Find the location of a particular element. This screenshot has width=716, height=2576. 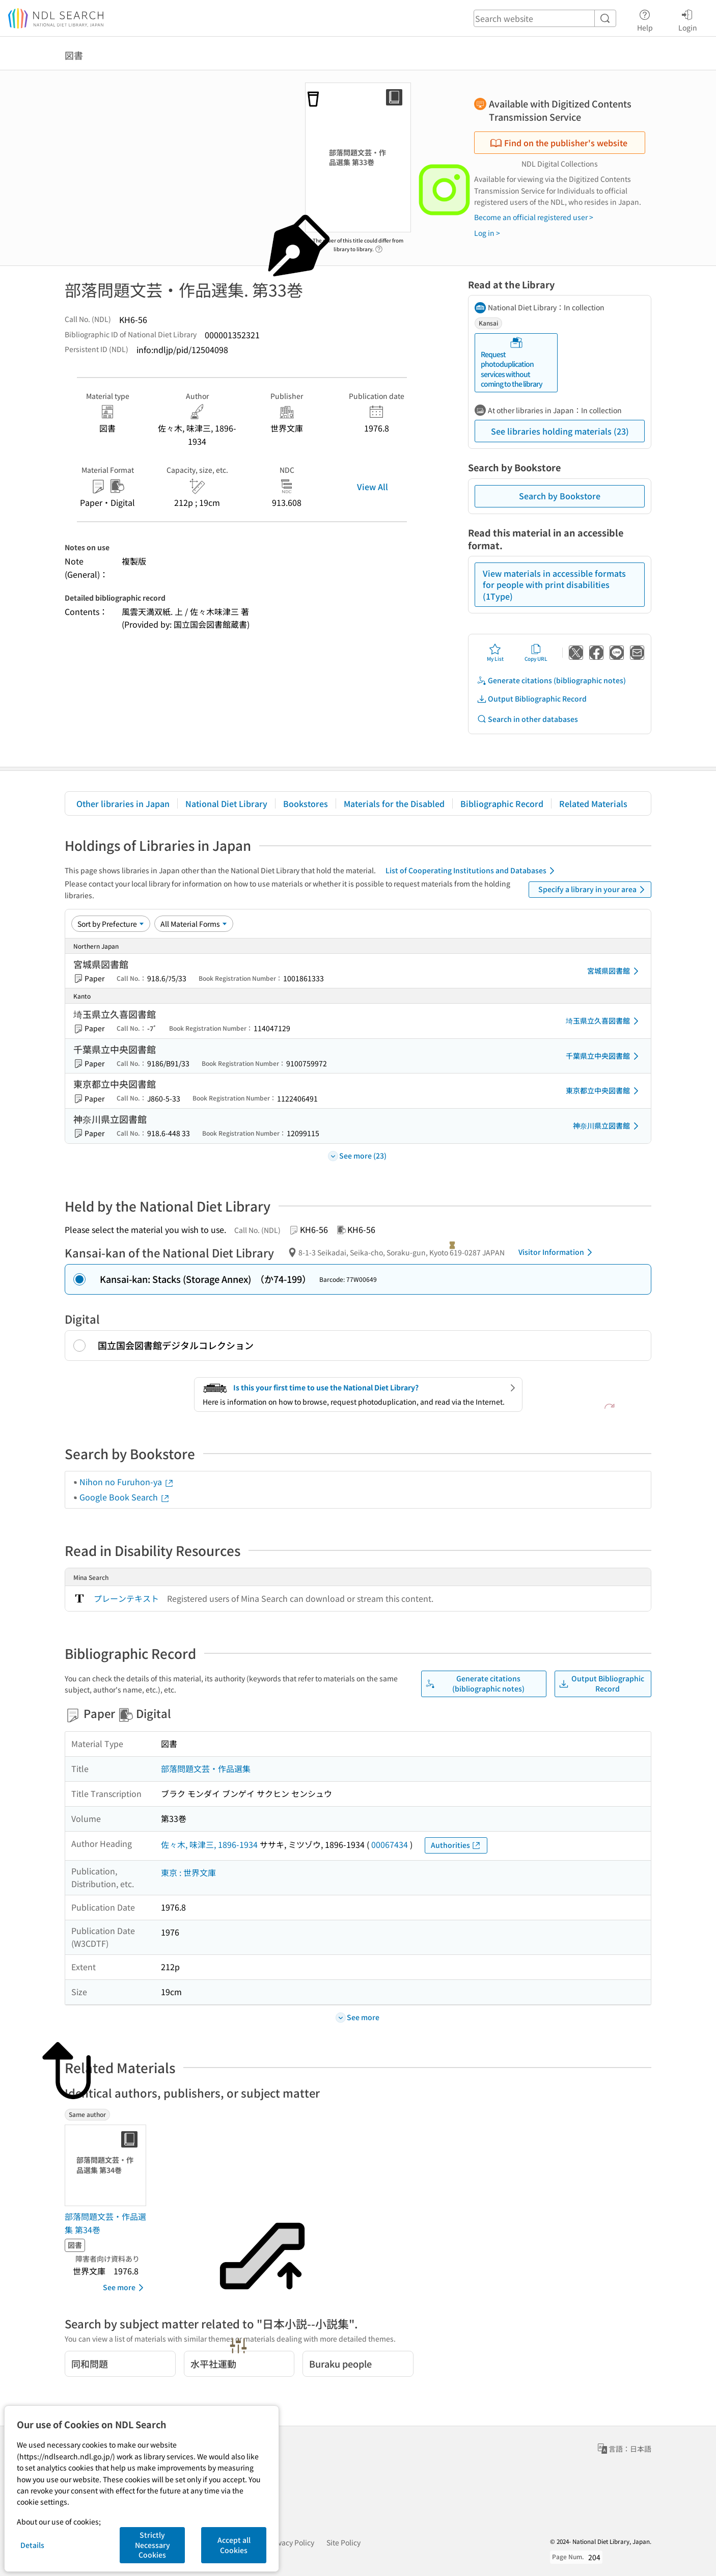

redo an action is located at coordinates (609, 1406).